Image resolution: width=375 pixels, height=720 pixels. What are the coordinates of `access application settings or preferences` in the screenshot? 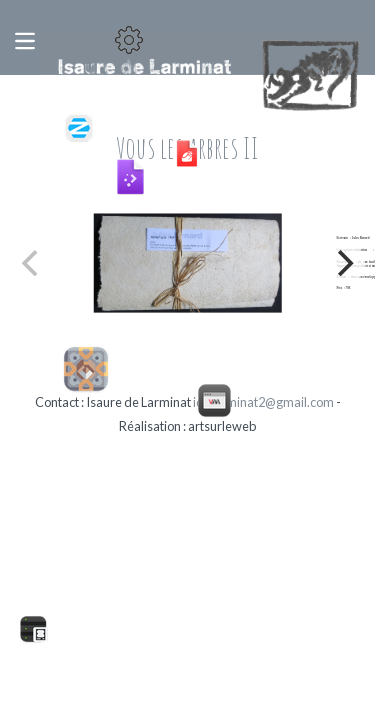 It's located at (129, 40).